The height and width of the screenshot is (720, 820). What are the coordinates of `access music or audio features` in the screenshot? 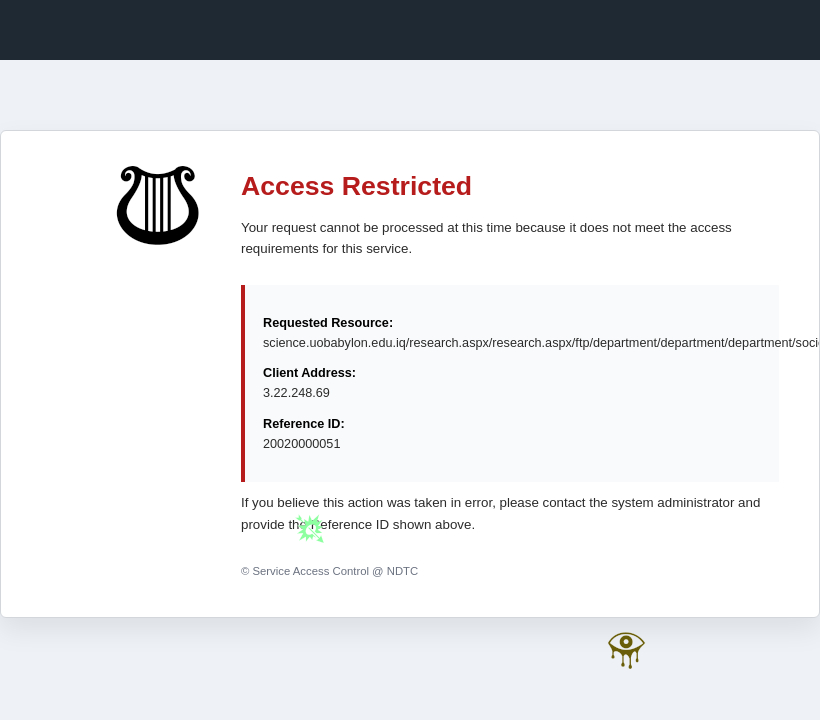 It's located at (158, 204).